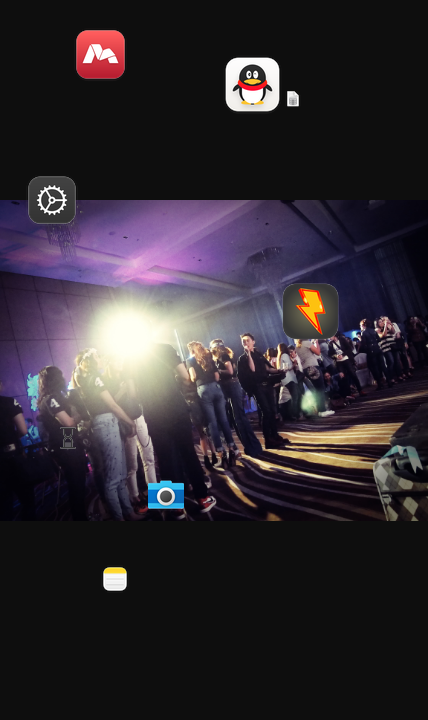  I want to click on open master pdf editor application, so click(100, 54).